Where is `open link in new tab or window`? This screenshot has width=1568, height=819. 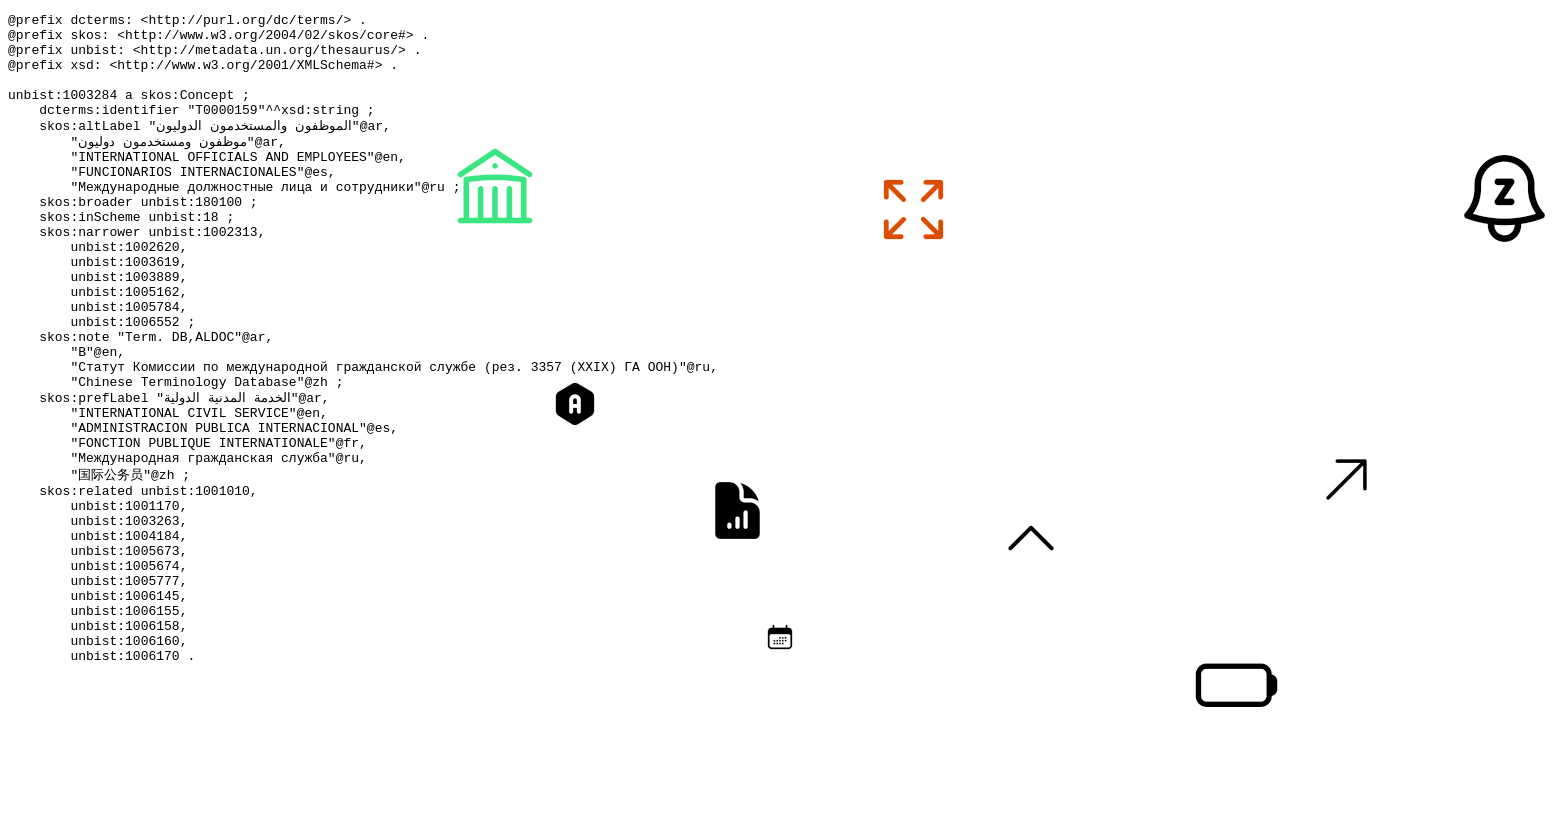 open link in new tab or window is located at coordinates (1346, 479).